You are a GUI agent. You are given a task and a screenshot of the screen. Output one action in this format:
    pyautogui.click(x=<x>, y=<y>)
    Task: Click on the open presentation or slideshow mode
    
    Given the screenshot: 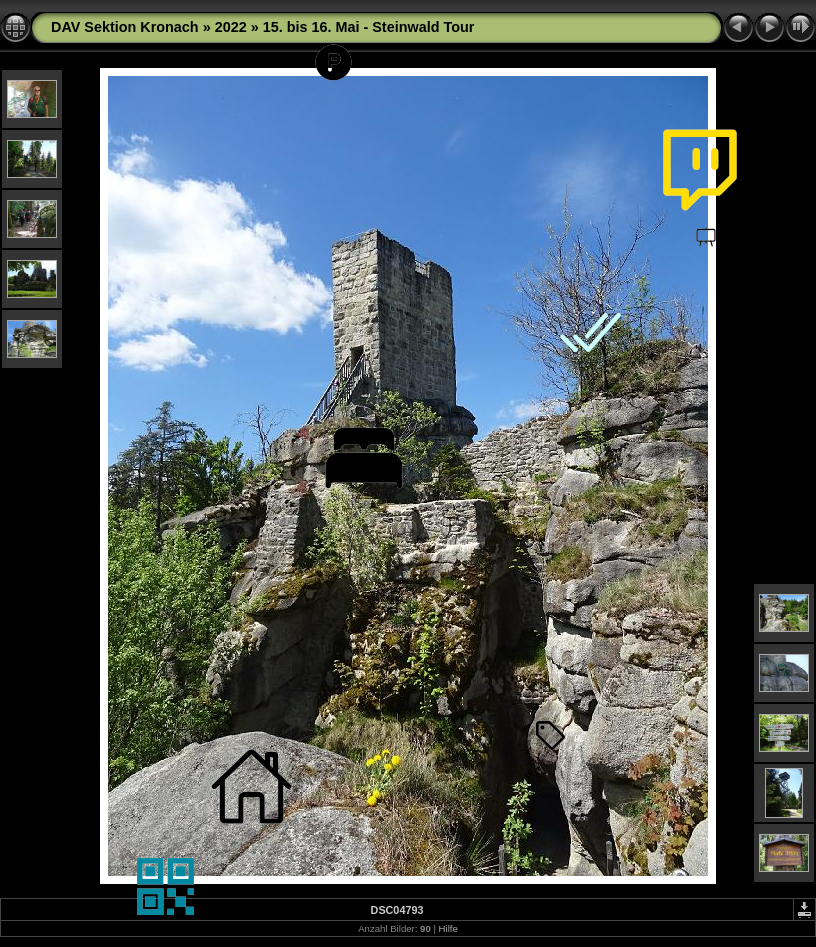 What is the action you would take?
    pyautogui.click(x=706, y=237)
    